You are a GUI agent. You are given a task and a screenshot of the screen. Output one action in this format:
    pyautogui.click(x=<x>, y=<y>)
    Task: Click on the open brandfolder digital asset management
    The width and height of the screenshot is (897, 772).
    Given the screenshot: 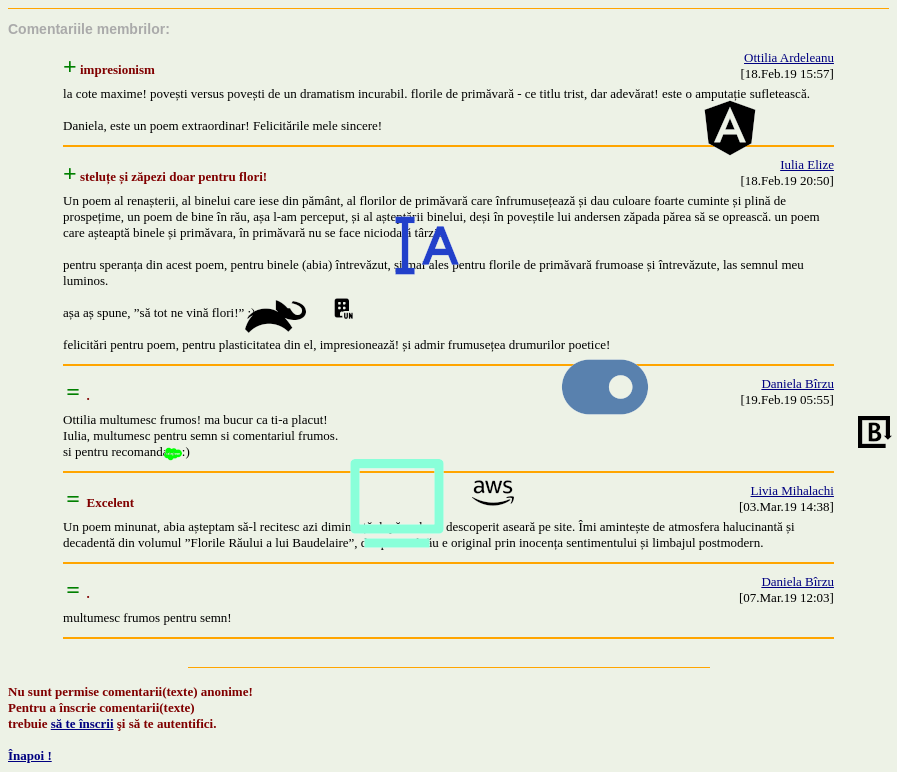 What is the action you would take?
    pyautogui.click(x=875, y=432)
    